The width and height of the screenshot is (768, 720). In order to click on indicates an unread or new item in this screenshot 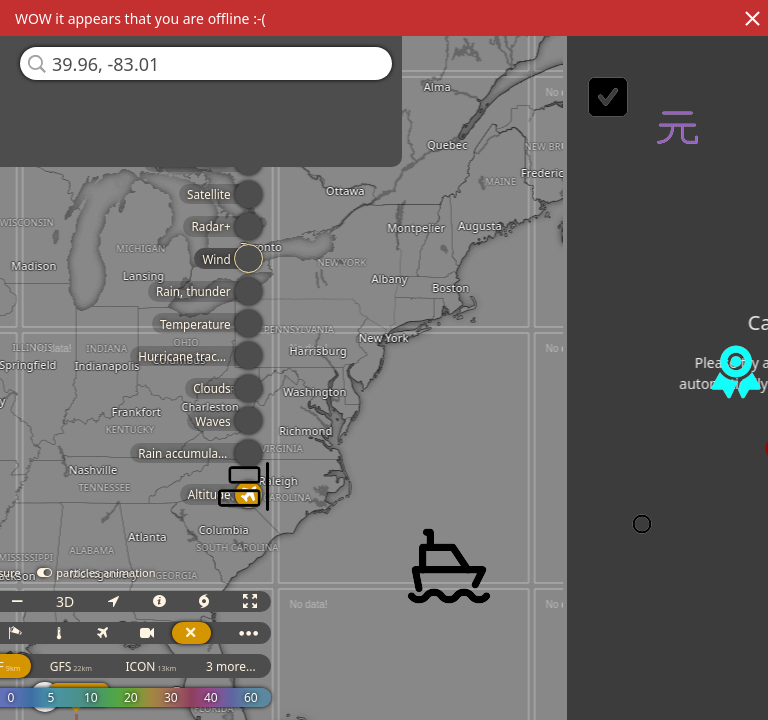, I will do `click(642, 524)`.